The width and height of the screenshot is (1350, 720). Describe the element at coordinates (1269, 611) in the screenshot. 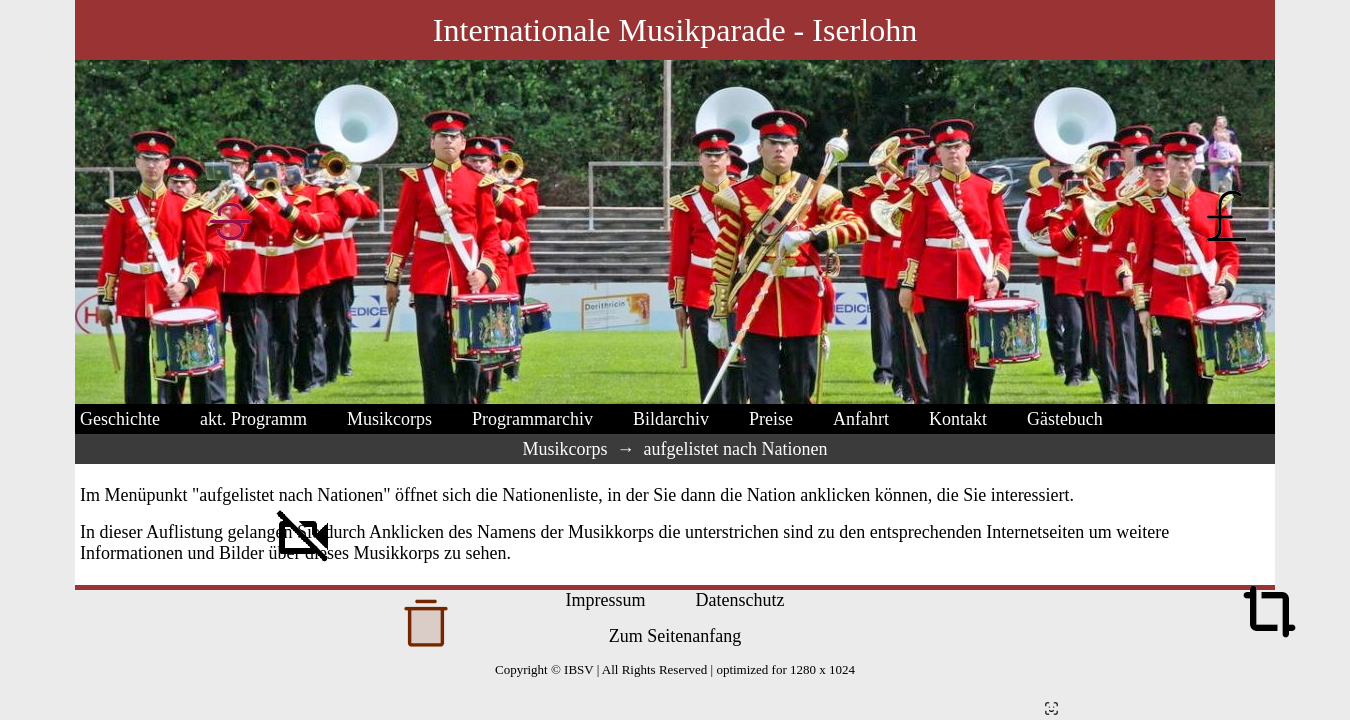

I see `crop or trim an image` at that location.